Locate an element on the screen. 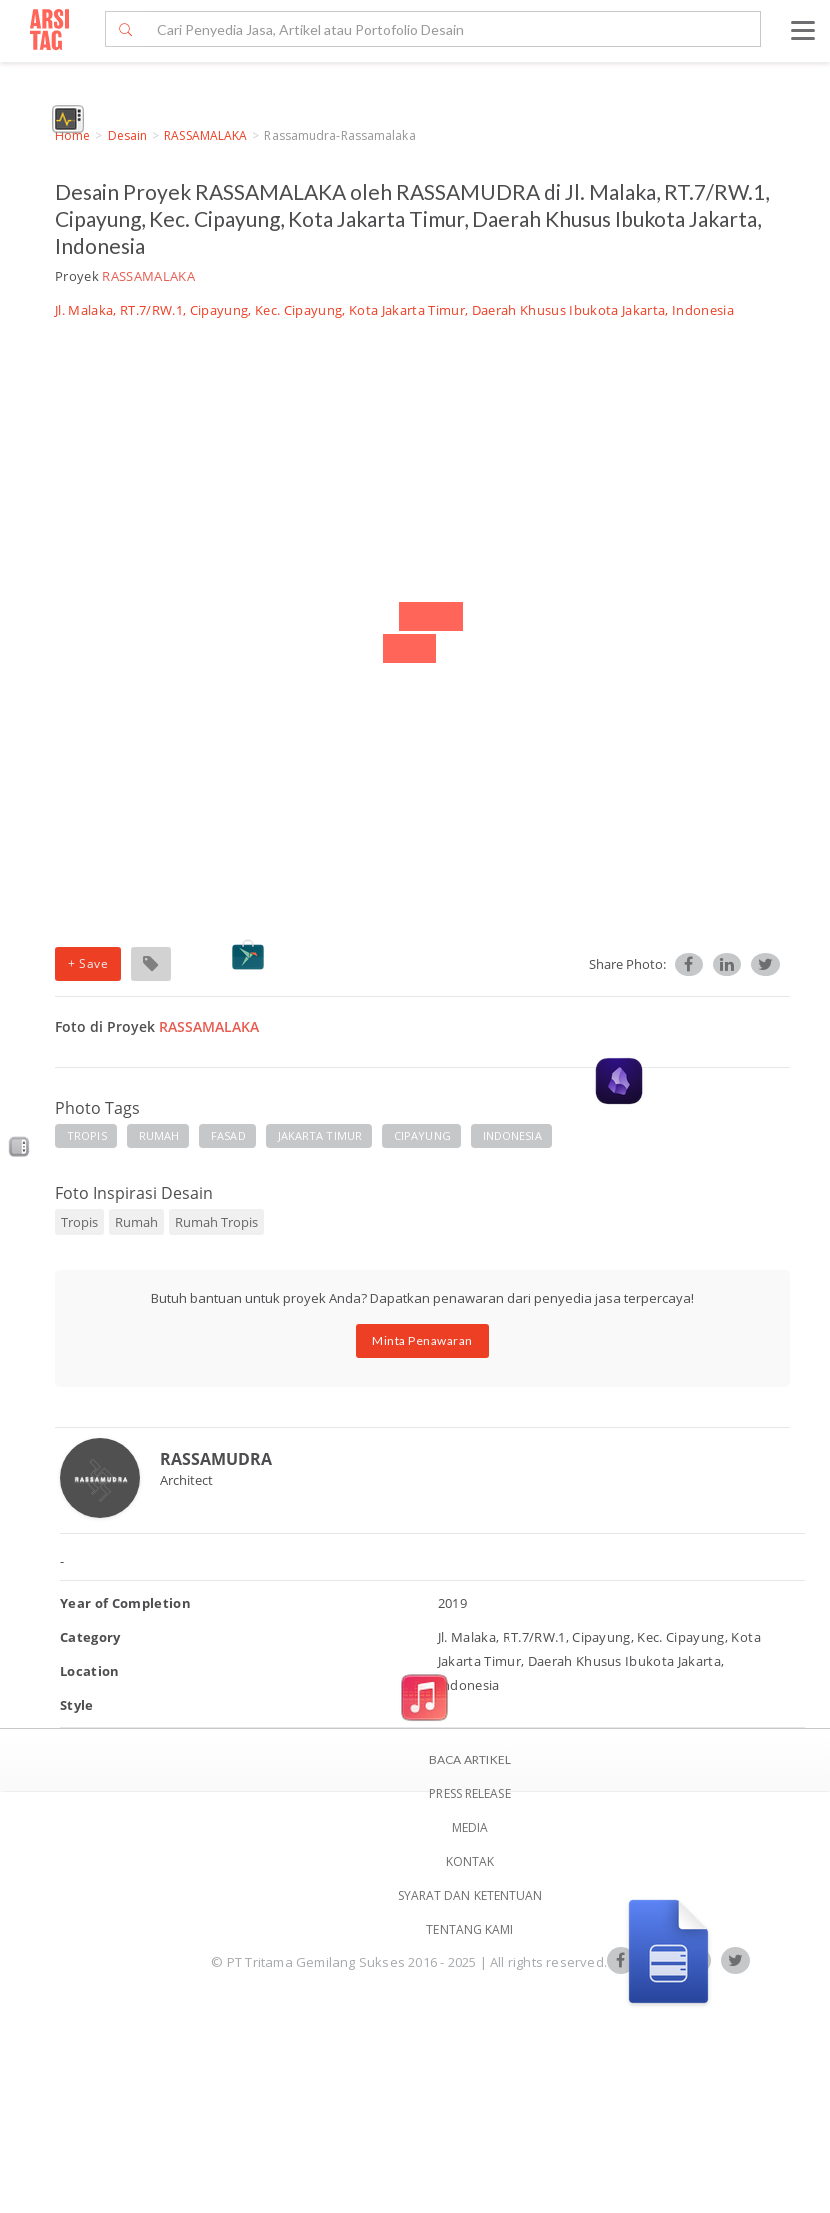  adjust scroll bar behavior settings is located at coordinates (19, 1147).